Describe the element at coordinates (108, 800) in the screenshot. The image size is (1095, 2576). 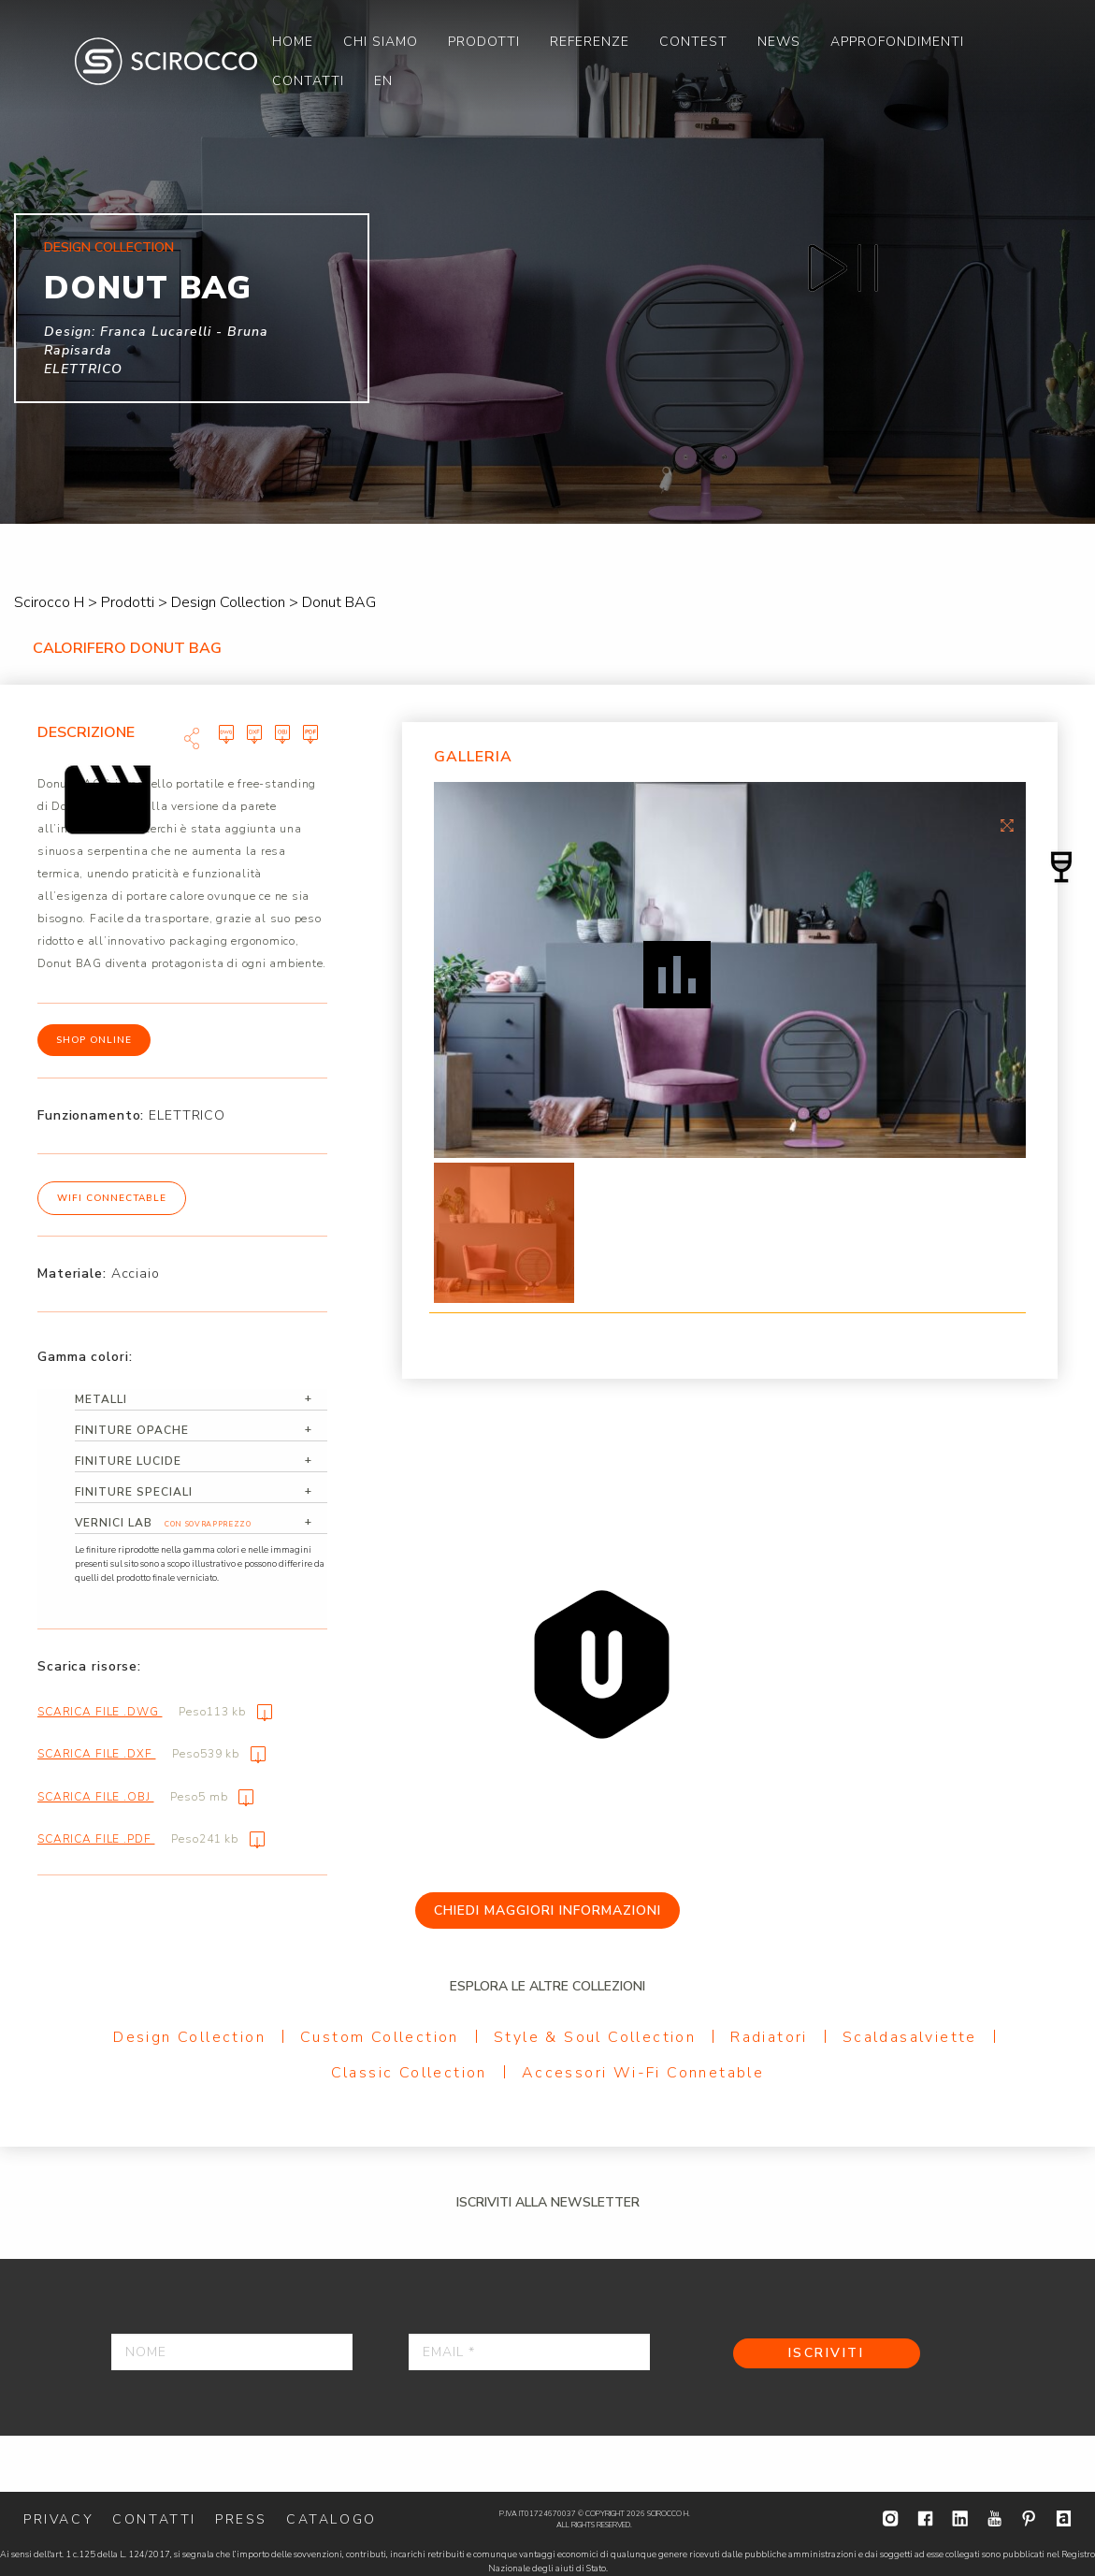
I see `create a new video or movie project` at that location.